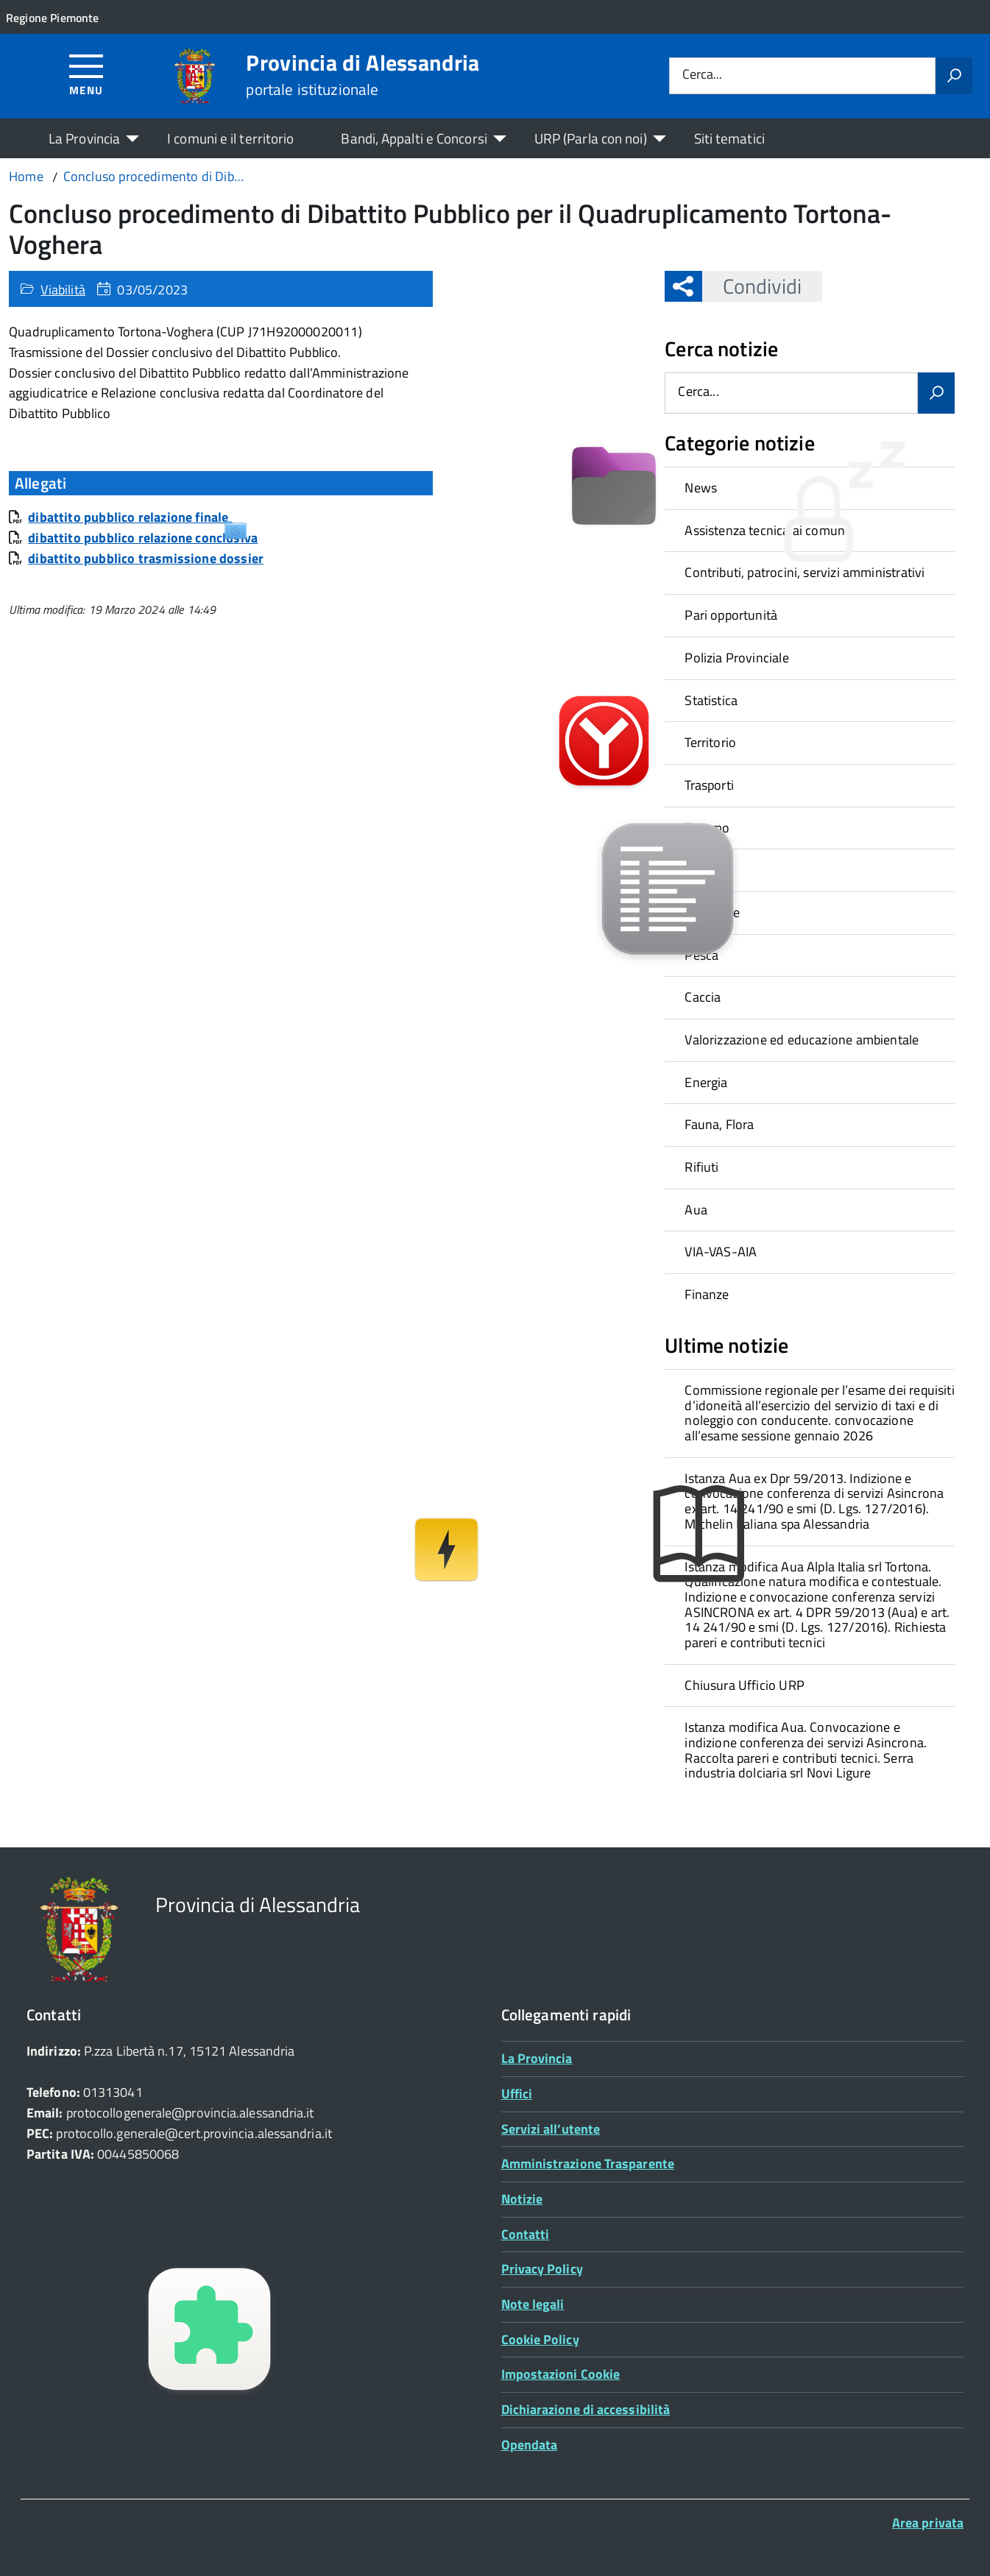 Image resolution: width=990 pixels, height=2576 pixels. I want to click on open Arturia software folder, so click(236, 530).